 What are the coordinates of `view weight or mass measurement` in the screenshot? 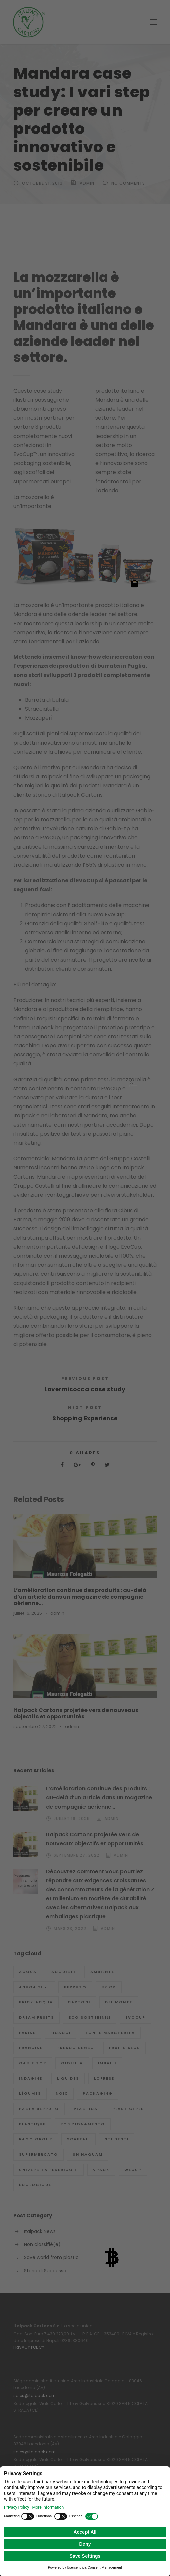 It's located at (135, 584).